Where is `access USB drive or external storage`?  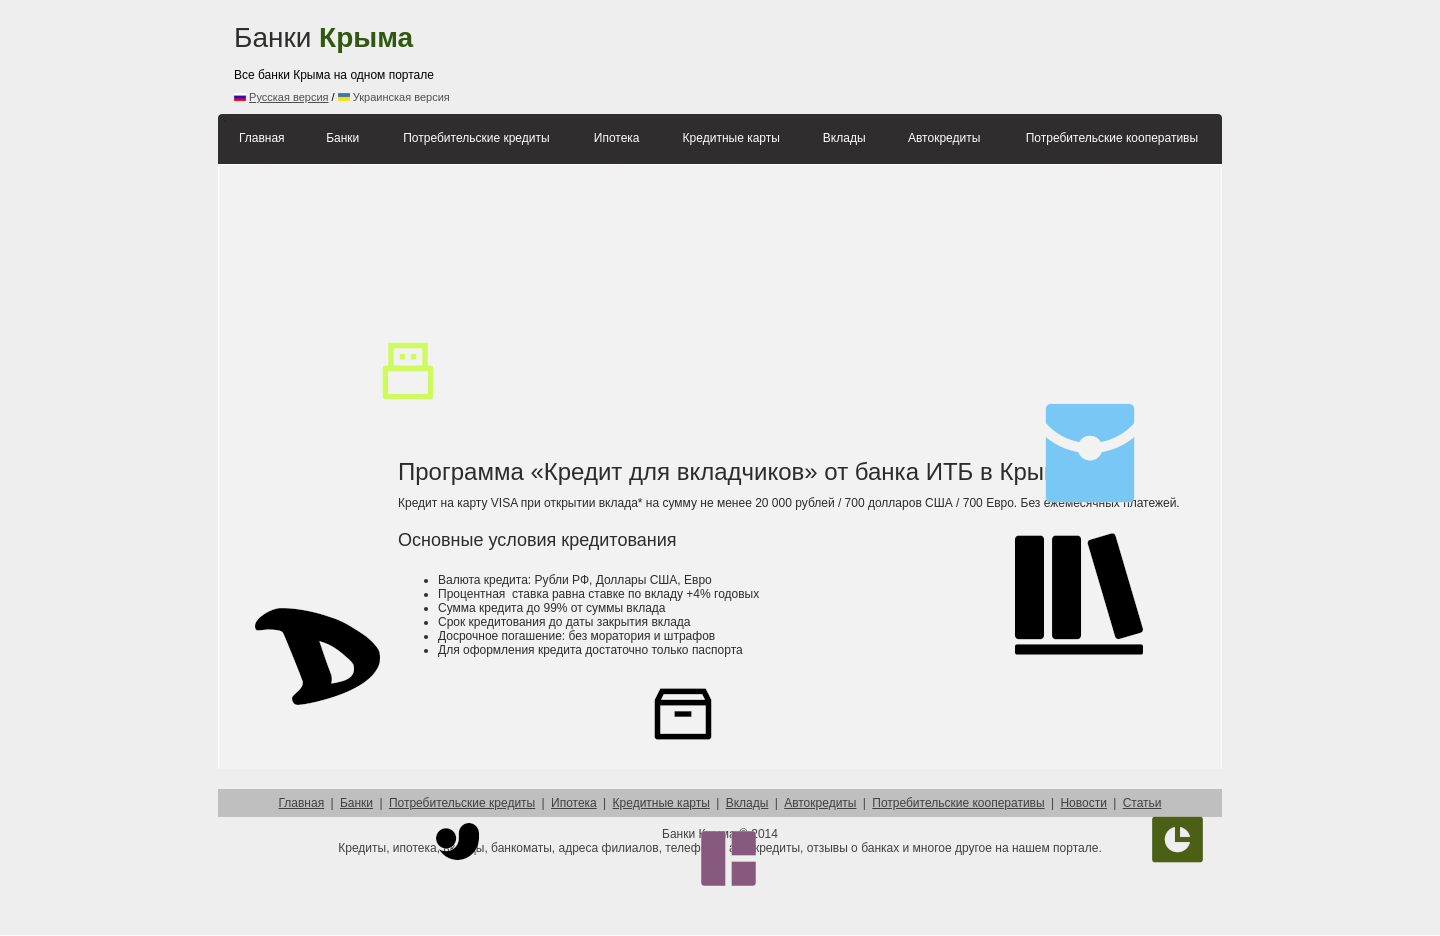
access USB drive or external storage is located at coordinates (408, 371).